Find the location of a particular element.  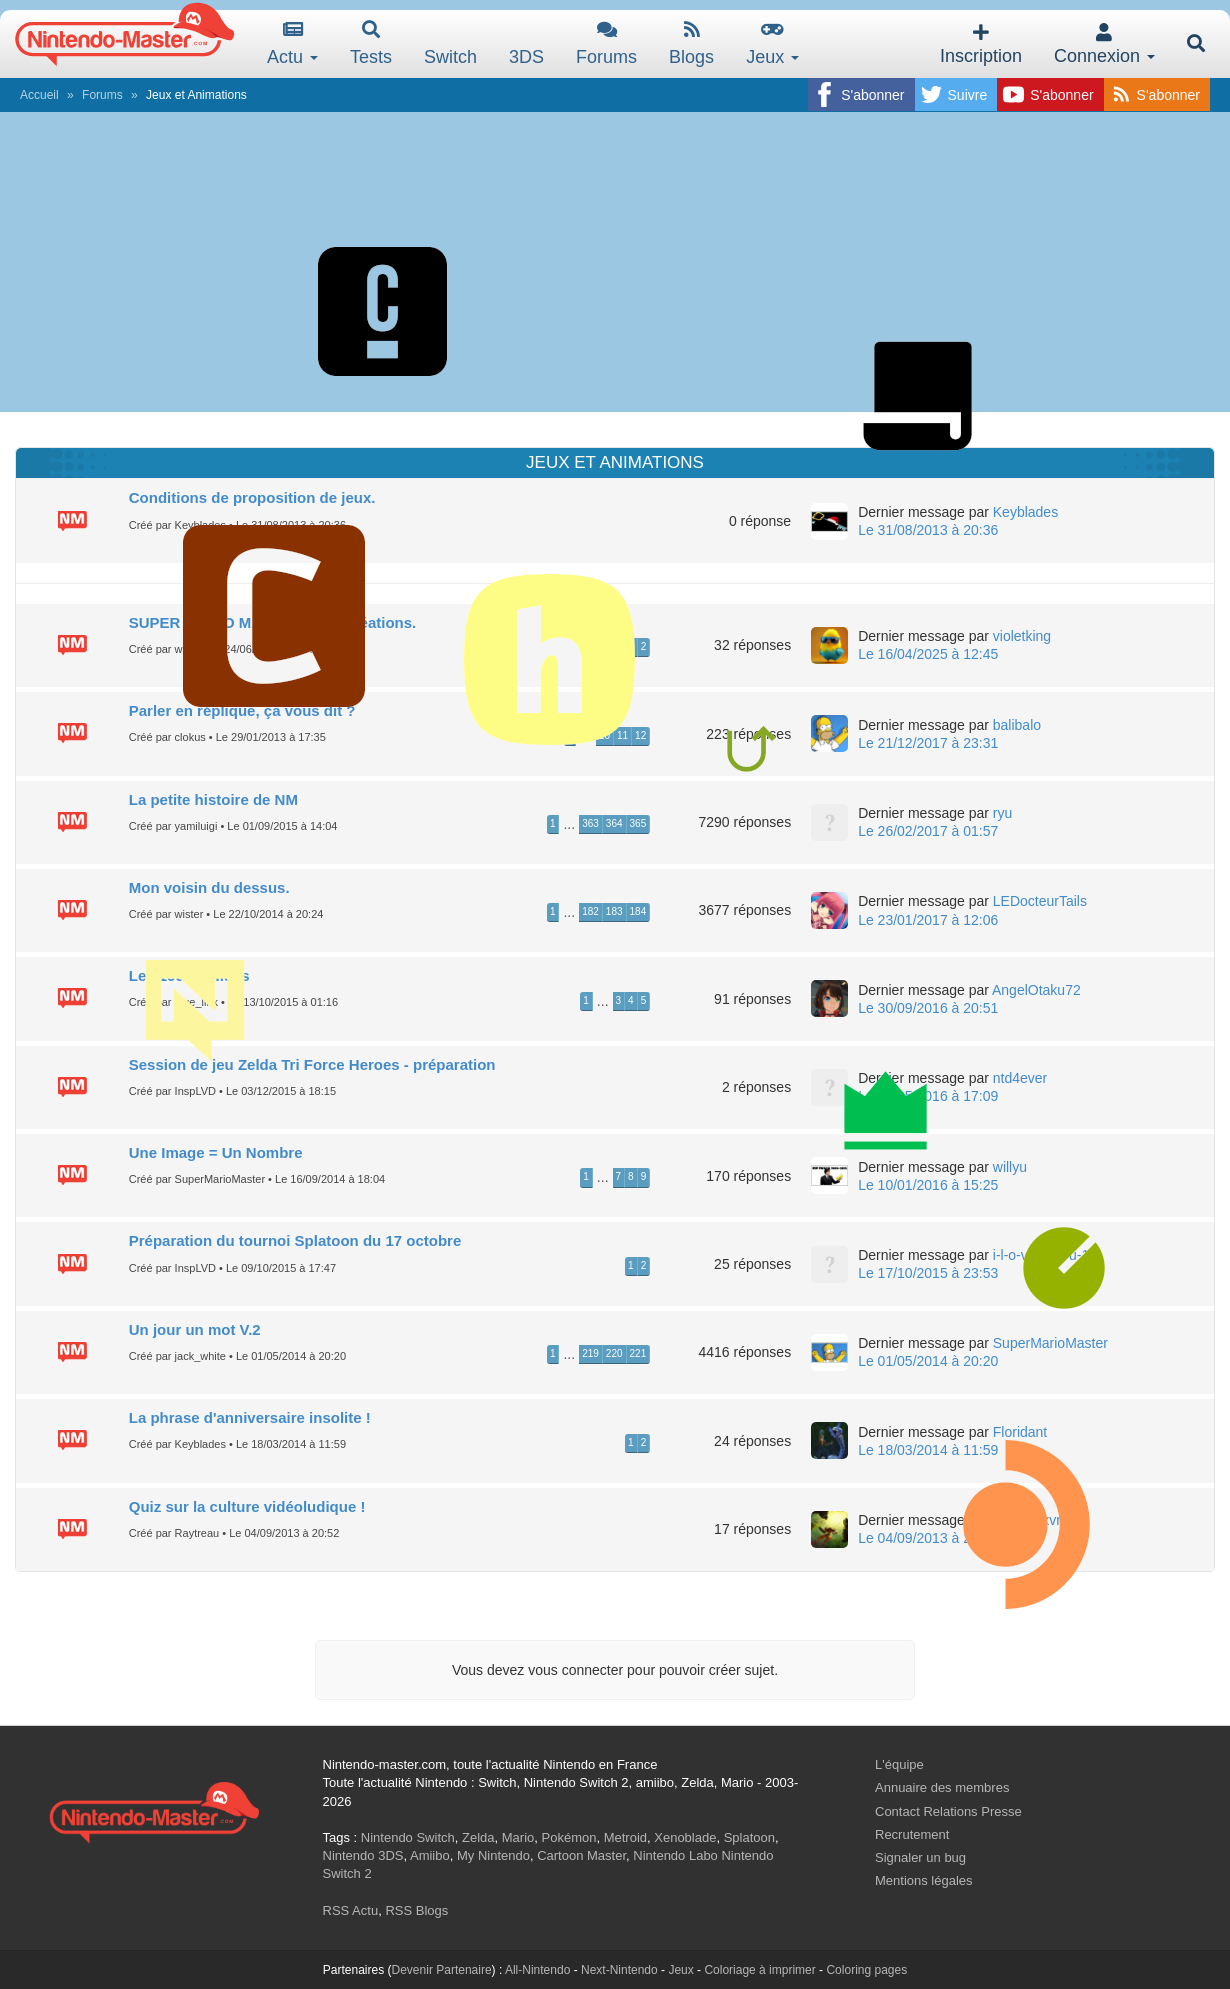

Hack Club logo is located at coordinates (549, 659).